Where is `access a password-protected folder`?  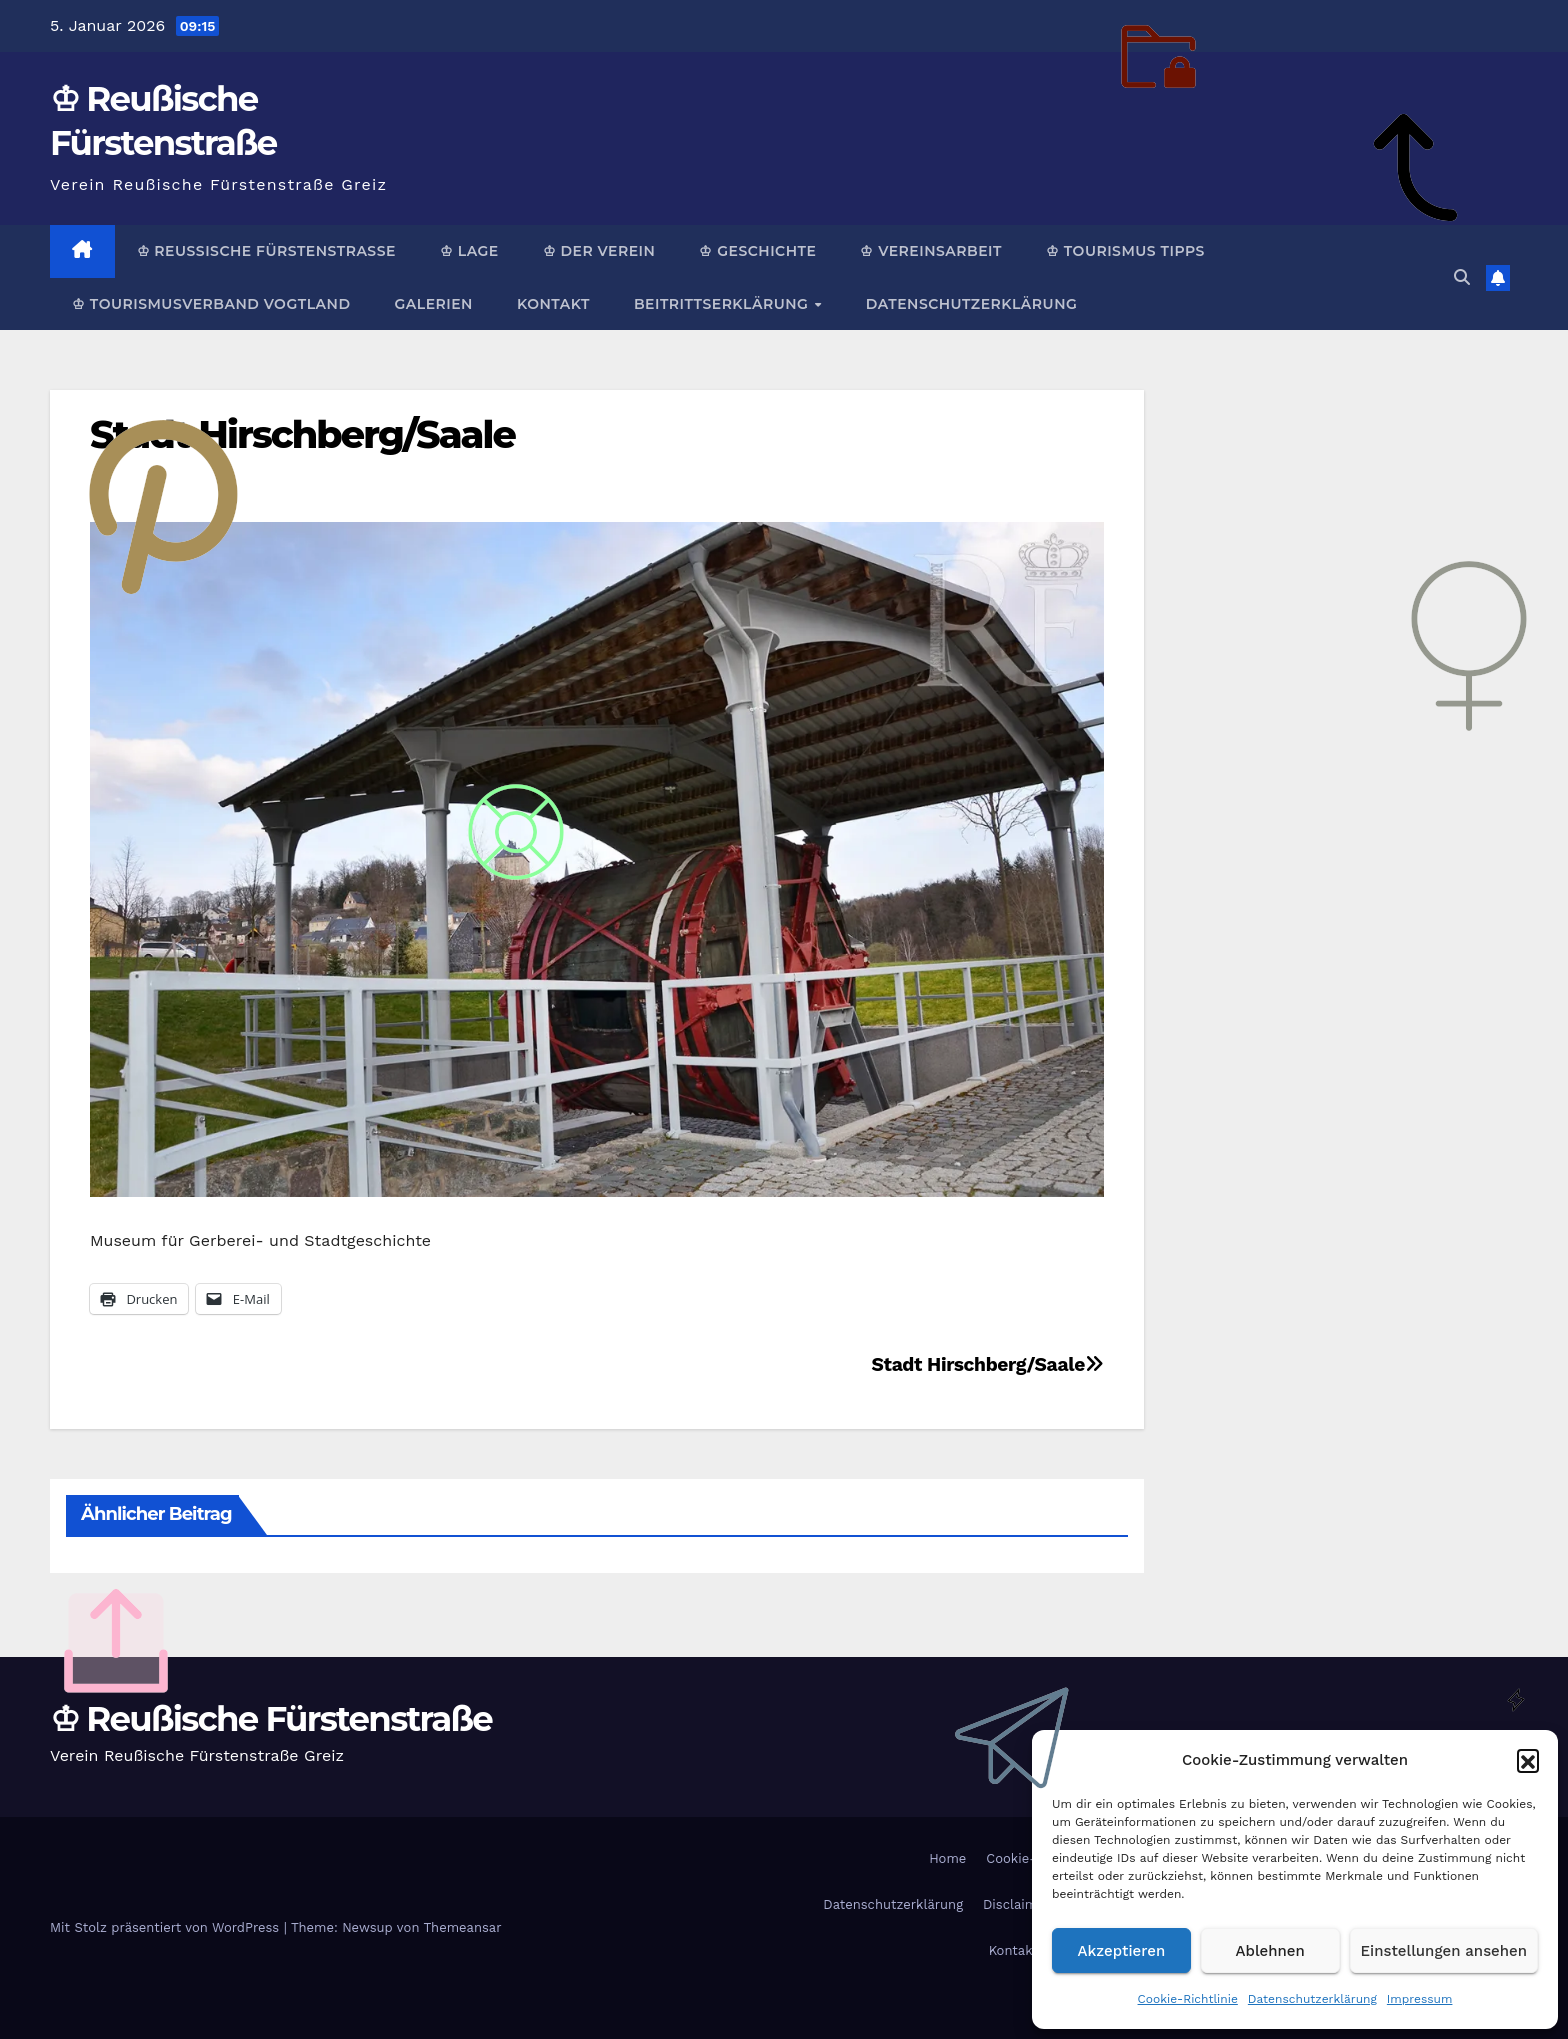
access a password-protected folder is located at coordinates (1158, 56).